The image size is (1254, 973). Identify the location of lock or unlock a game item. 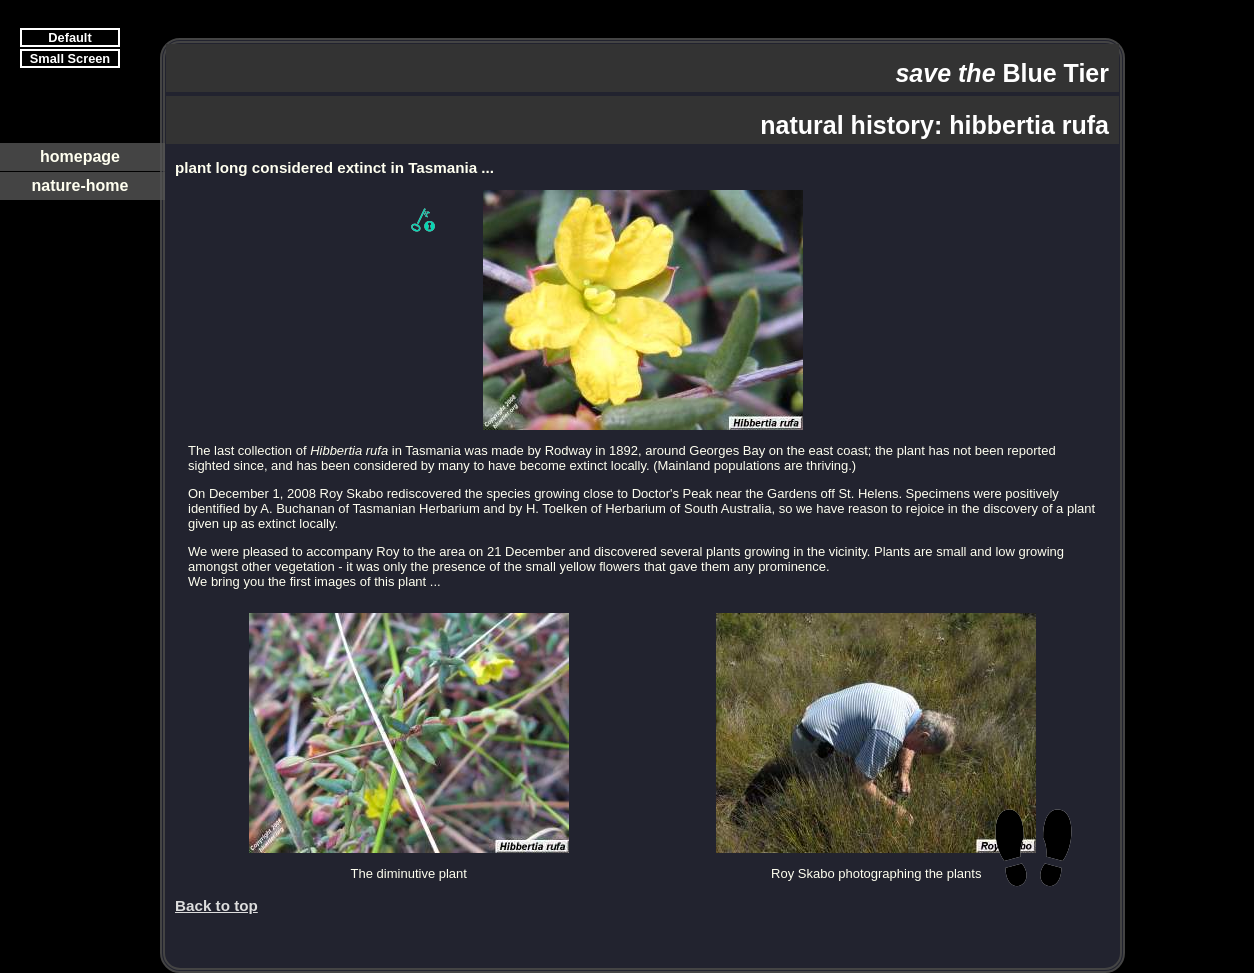
(423, 220).